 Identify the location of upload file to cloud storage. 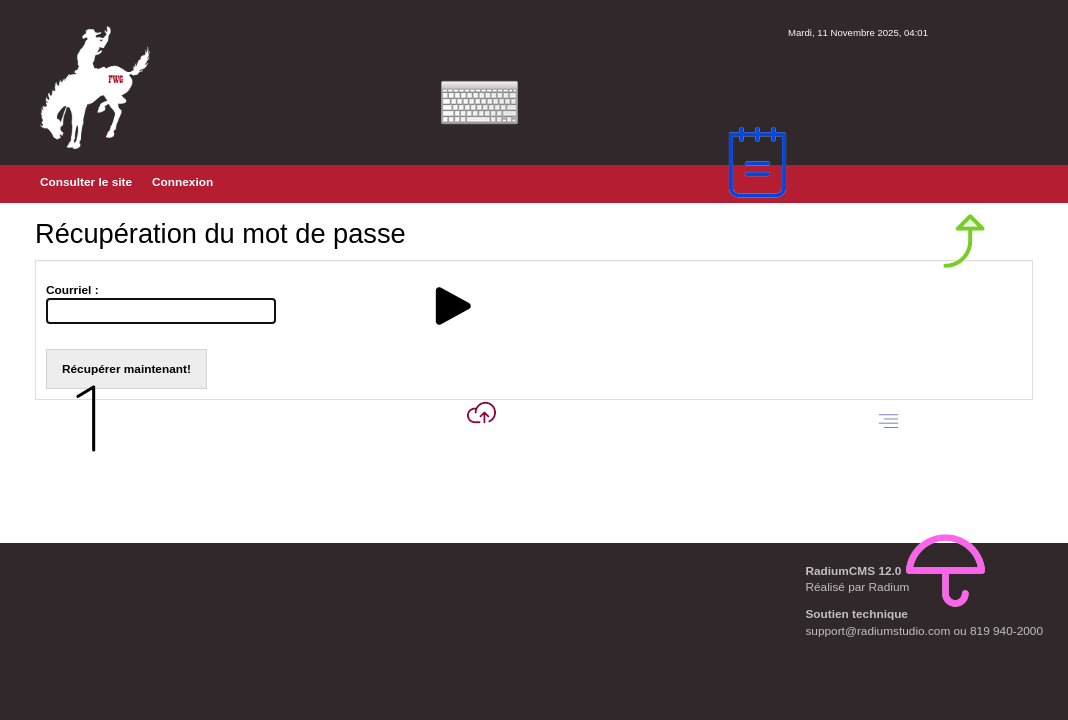
(481, 412).